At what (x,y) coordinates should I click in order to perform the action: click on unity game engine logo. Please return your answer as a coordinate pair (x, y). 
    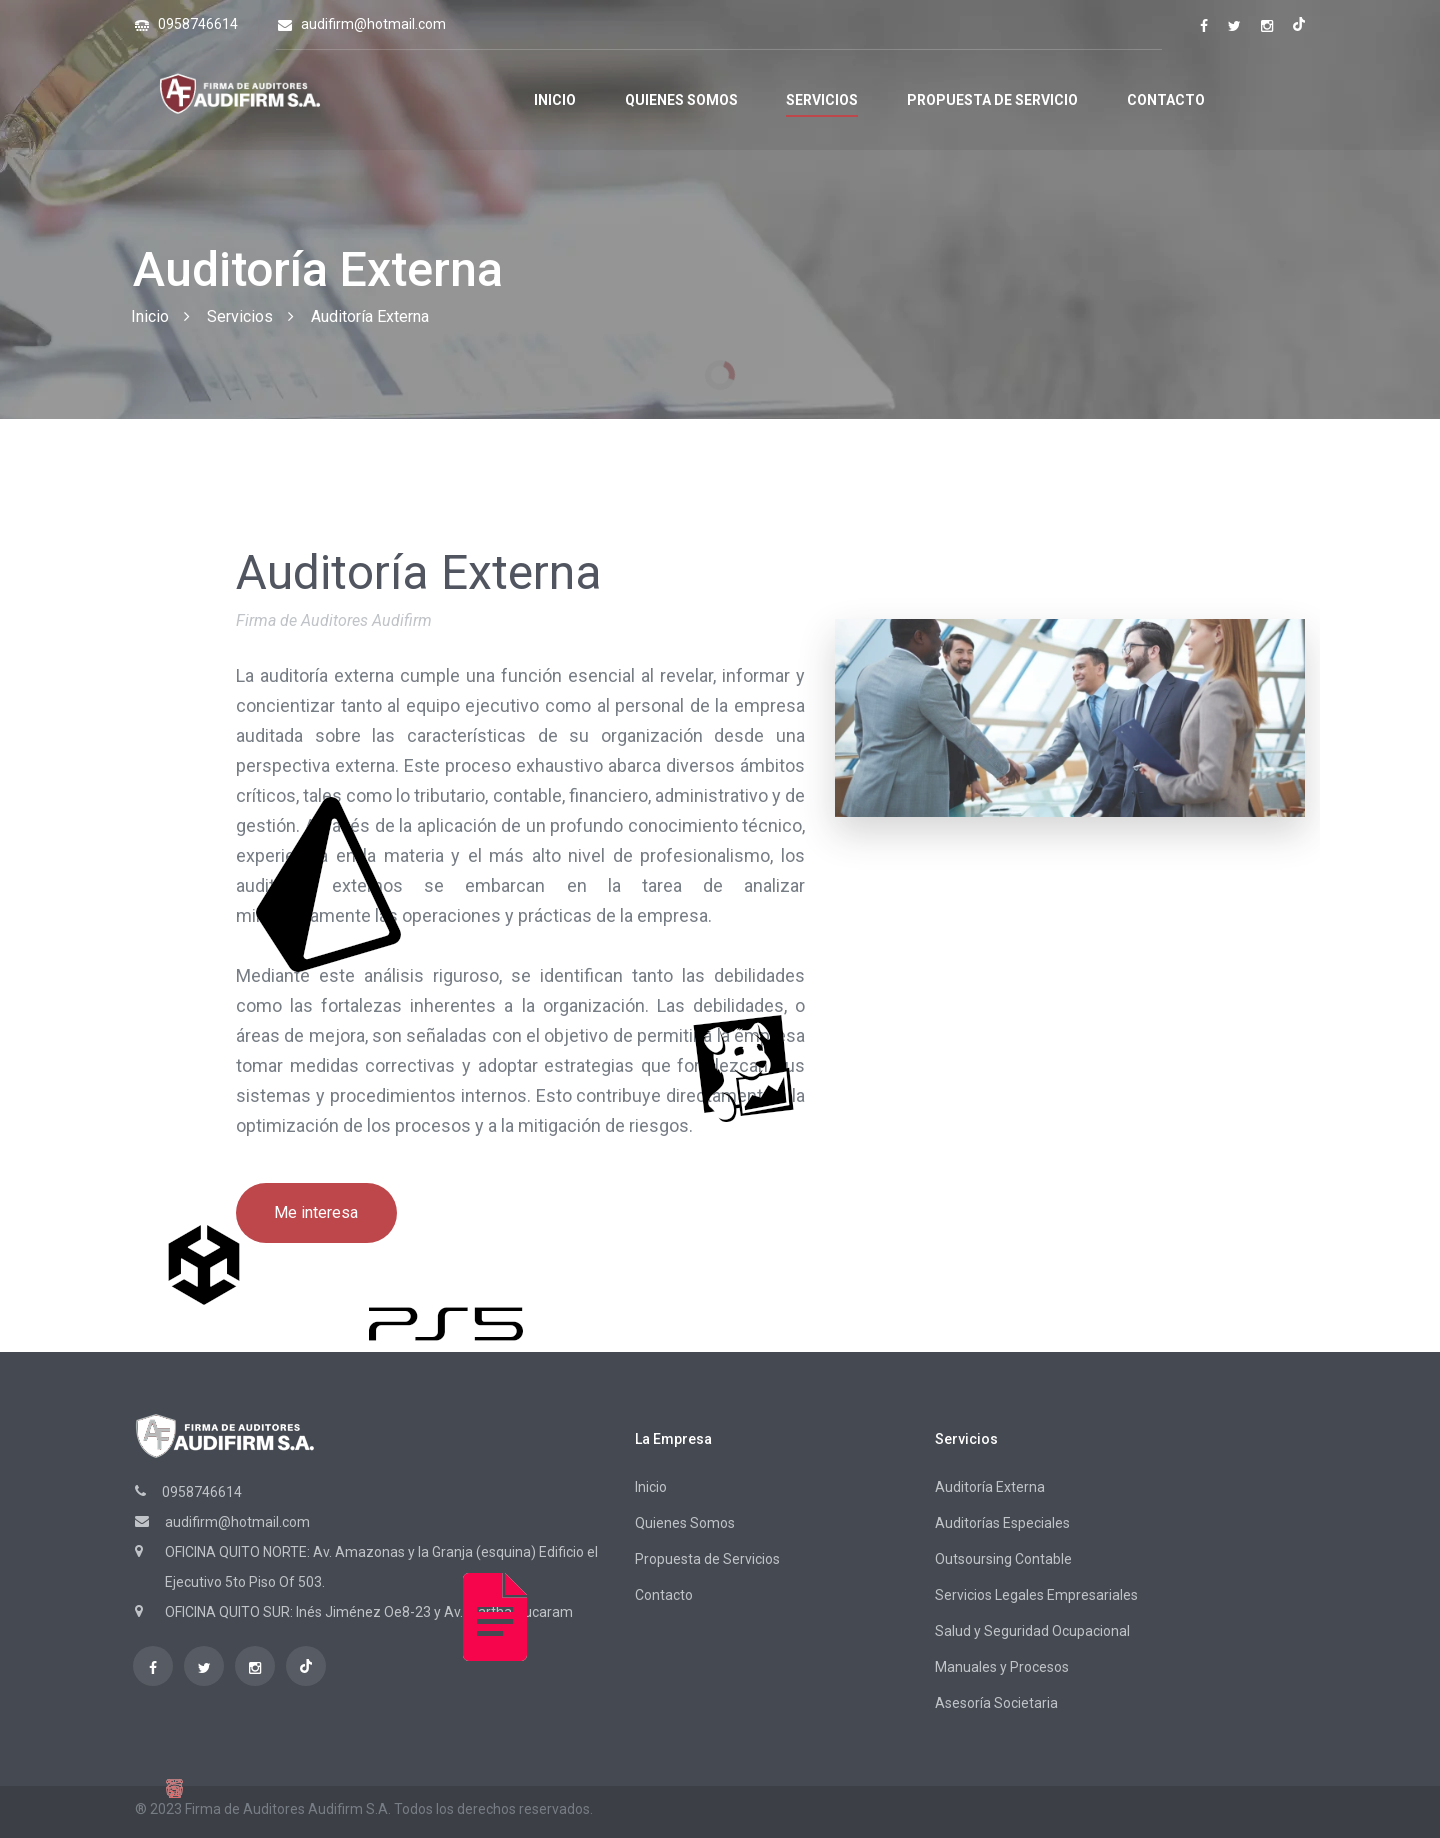
    Looking at the image, I should click on (204, 1265).